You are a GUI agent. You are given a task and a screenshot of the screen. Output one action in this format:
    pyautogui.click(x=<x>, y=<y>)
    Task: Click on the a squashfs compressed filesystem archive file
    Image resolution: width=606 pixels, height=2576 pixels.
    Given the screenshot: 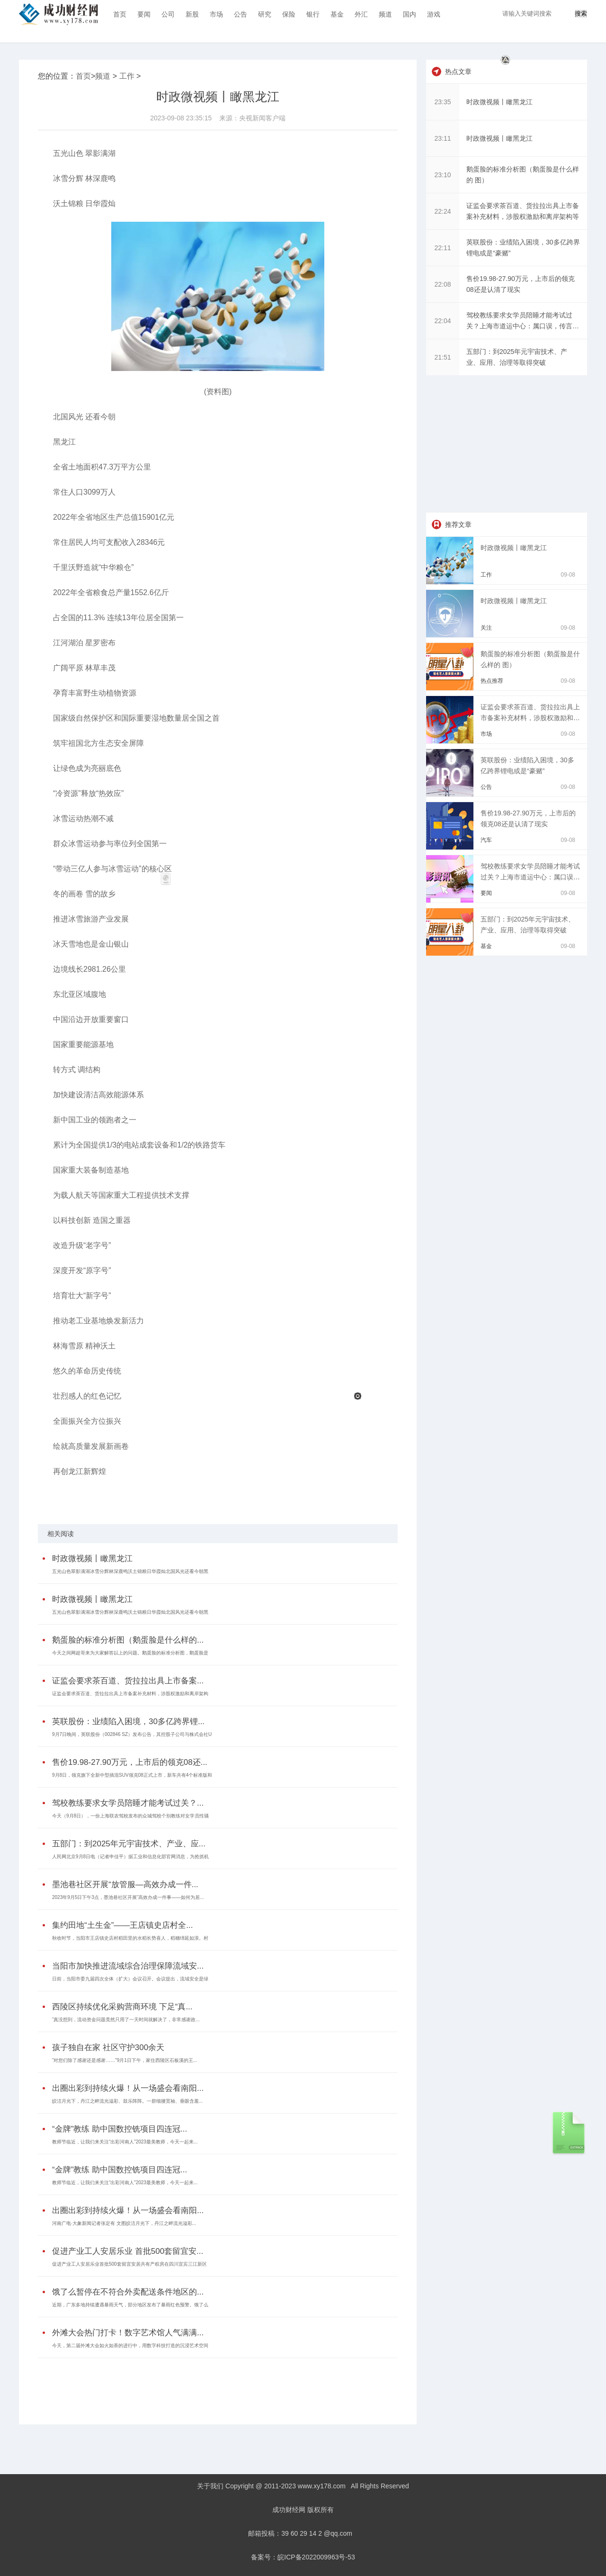 What is the action you would take?
    pyautogui.click(x=166, y=879)
    